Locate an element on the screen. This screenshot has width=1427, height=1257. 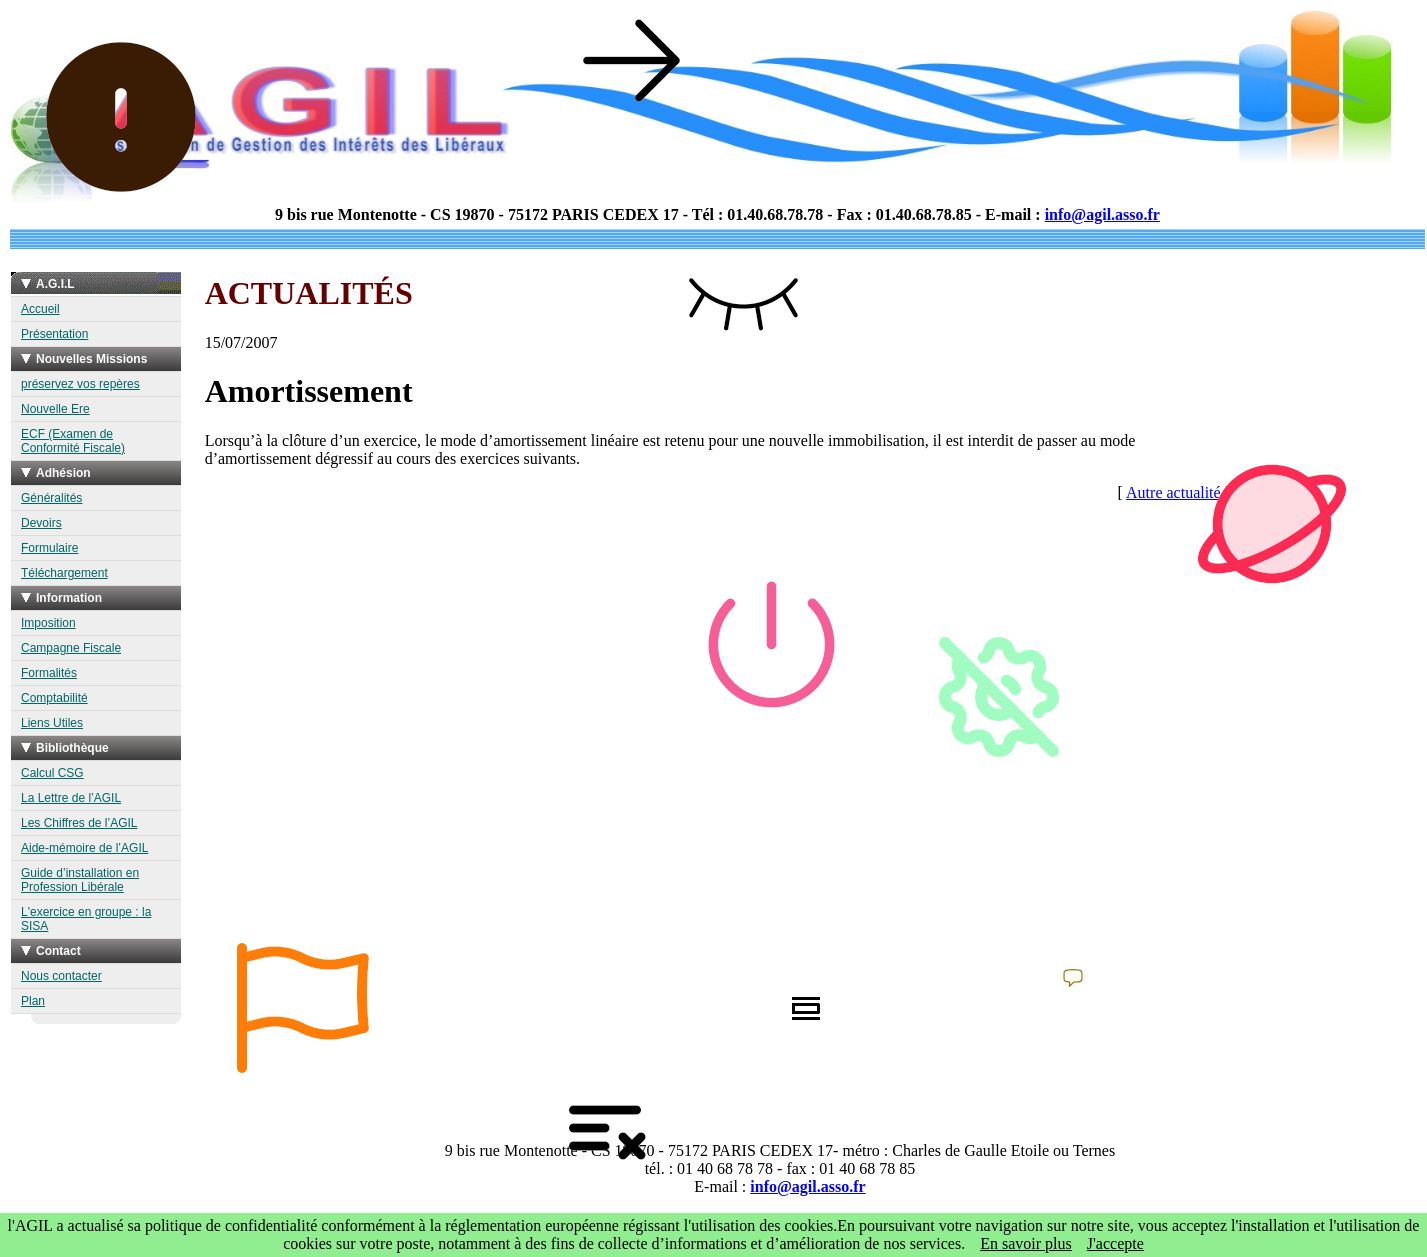
indicates a warning or alert requiring attention is located at coordinates (121, 117).